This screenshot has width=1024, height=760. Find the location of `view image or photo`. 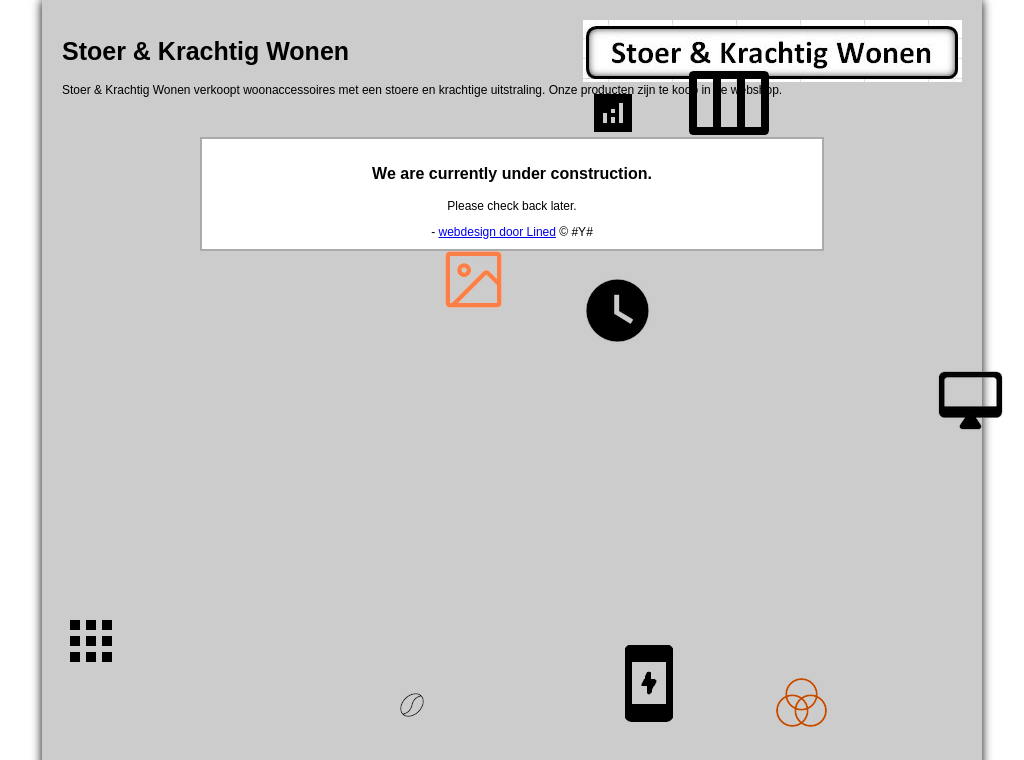

view image or photo is located at coordinates (473, 279).